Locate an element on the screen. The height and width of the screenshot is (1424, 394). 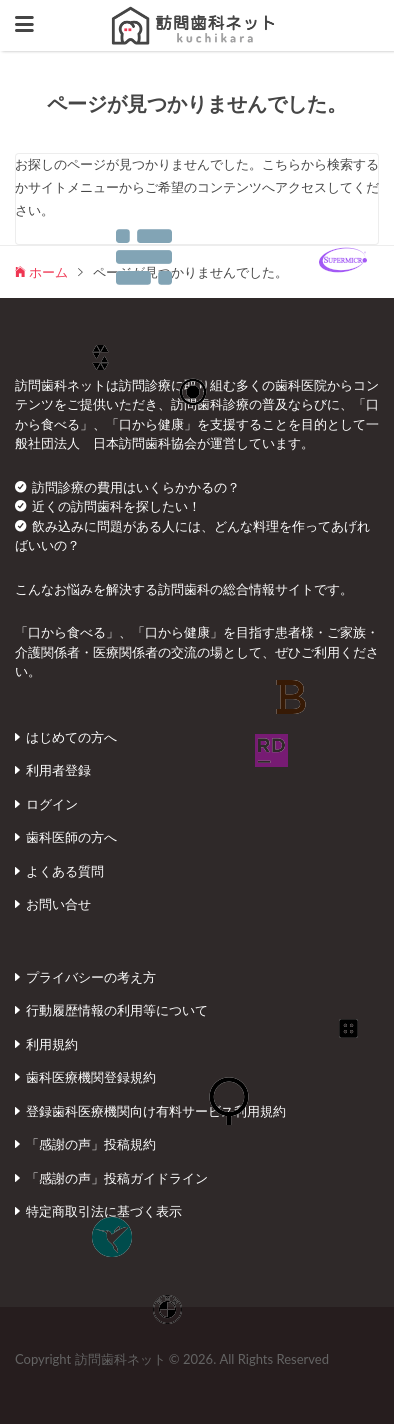
BMW brand logo is located at coordinates (167, 1309).